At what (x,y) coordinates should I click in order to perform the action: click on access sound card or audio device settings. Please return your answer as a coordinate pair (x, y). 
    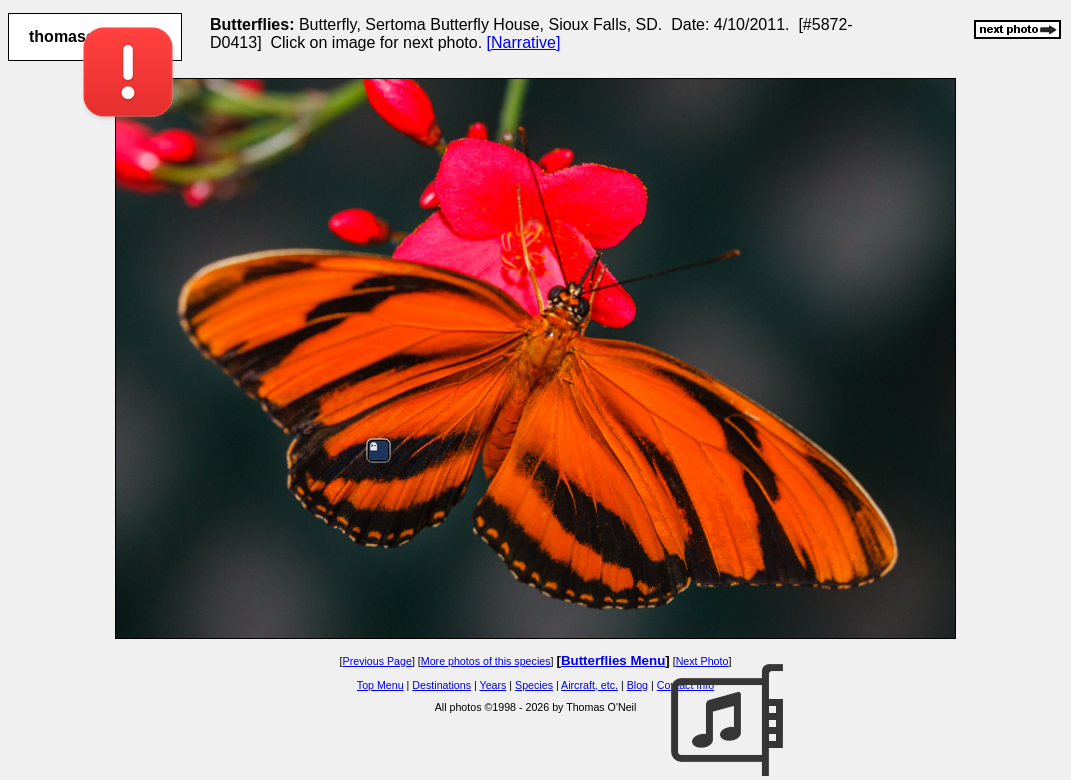
    Looking at the image, I should click on (727, 720).